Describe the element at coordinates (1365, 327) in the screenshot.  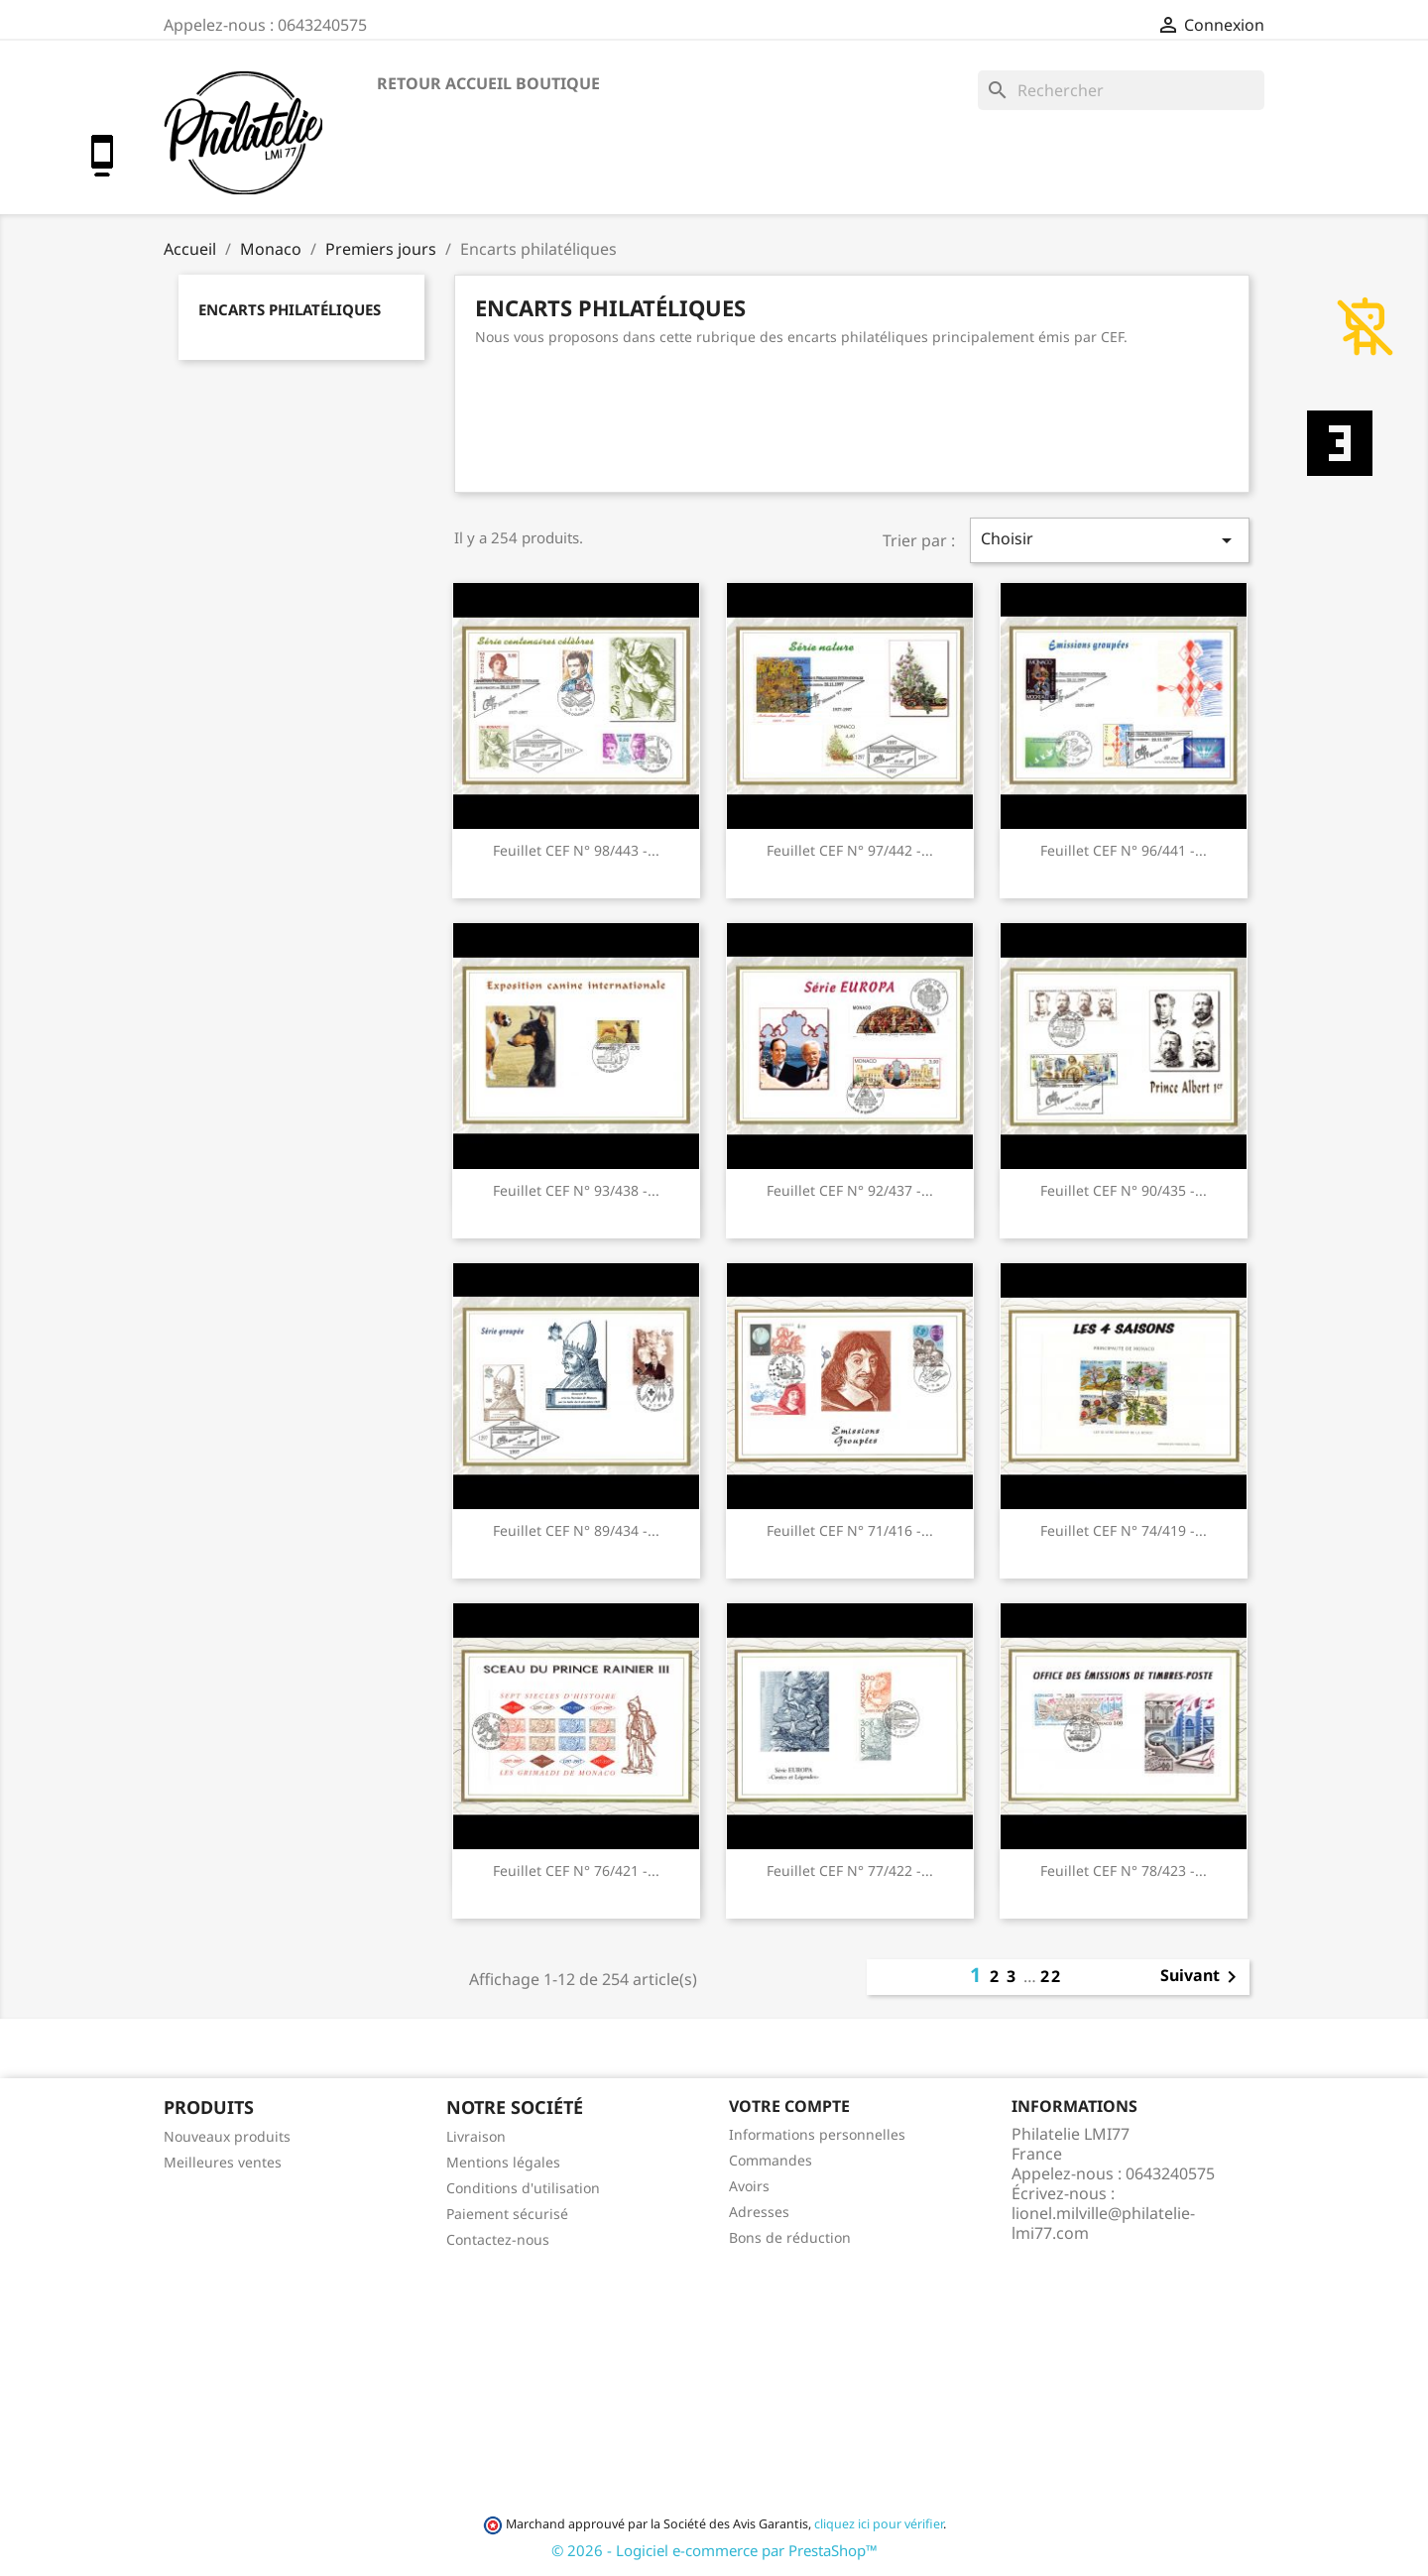
I see `disable bot or automated features` at that location.